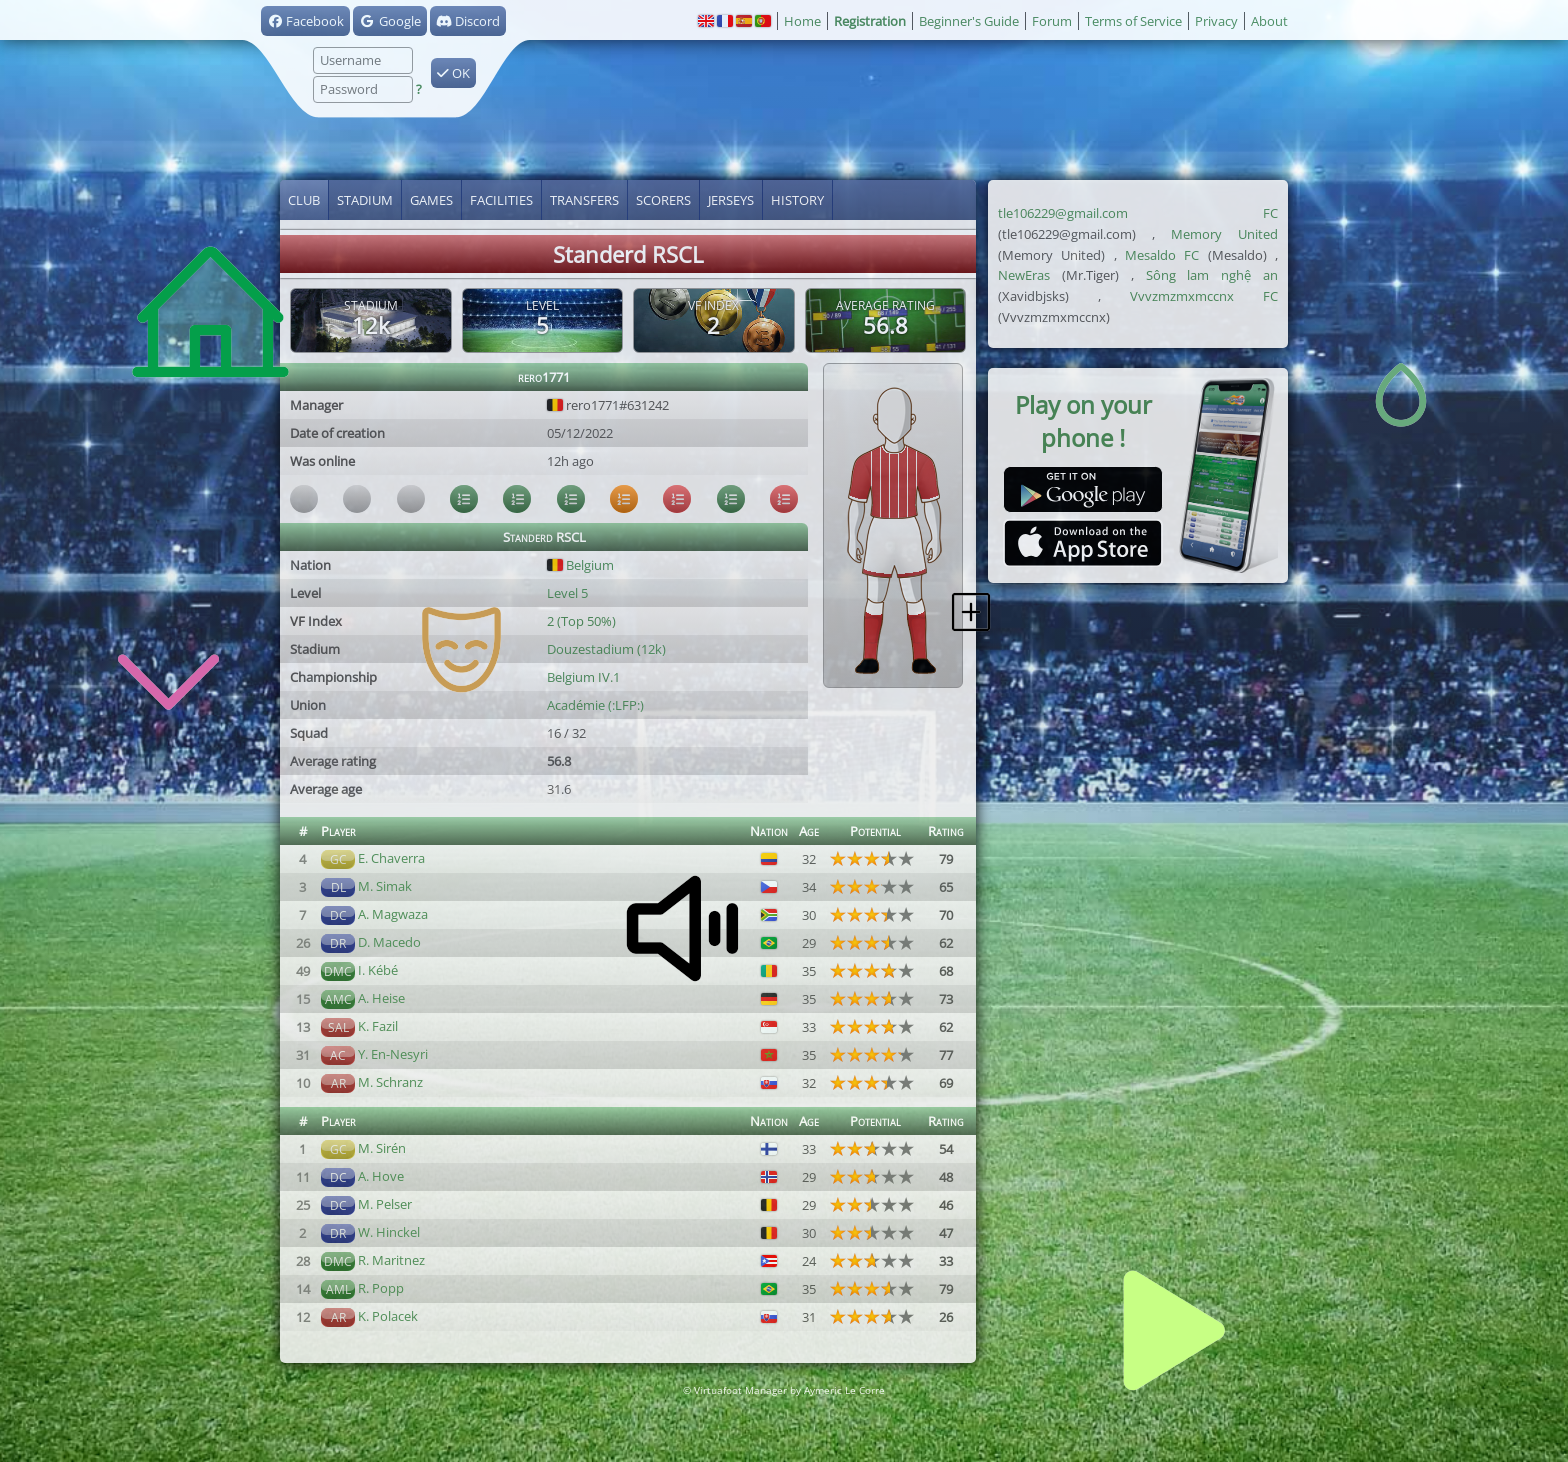 This screenshot has height=1462, width=1568. Describe the element at coordinates (971, 612) in the screenshot. I see `add a new item or entry` at that location.